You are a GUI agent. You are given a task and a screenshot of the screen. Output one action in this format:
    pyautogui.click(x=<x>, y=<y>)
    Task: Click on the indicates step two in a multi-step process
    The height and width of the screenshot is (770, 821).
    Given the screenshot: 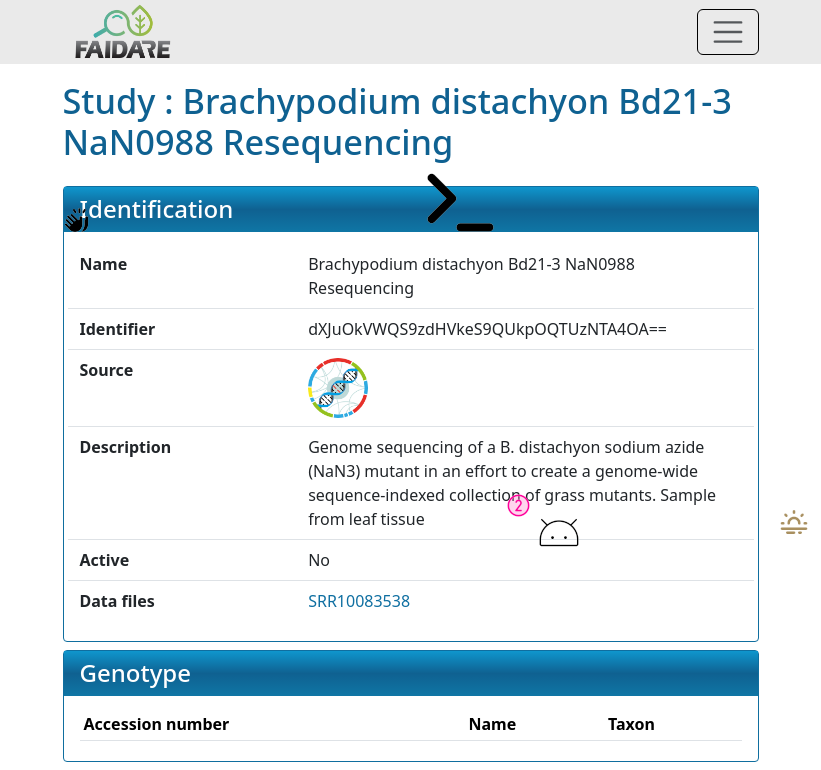 What is the action you would take?
    pyautogui.click(x=518, y=505)
    